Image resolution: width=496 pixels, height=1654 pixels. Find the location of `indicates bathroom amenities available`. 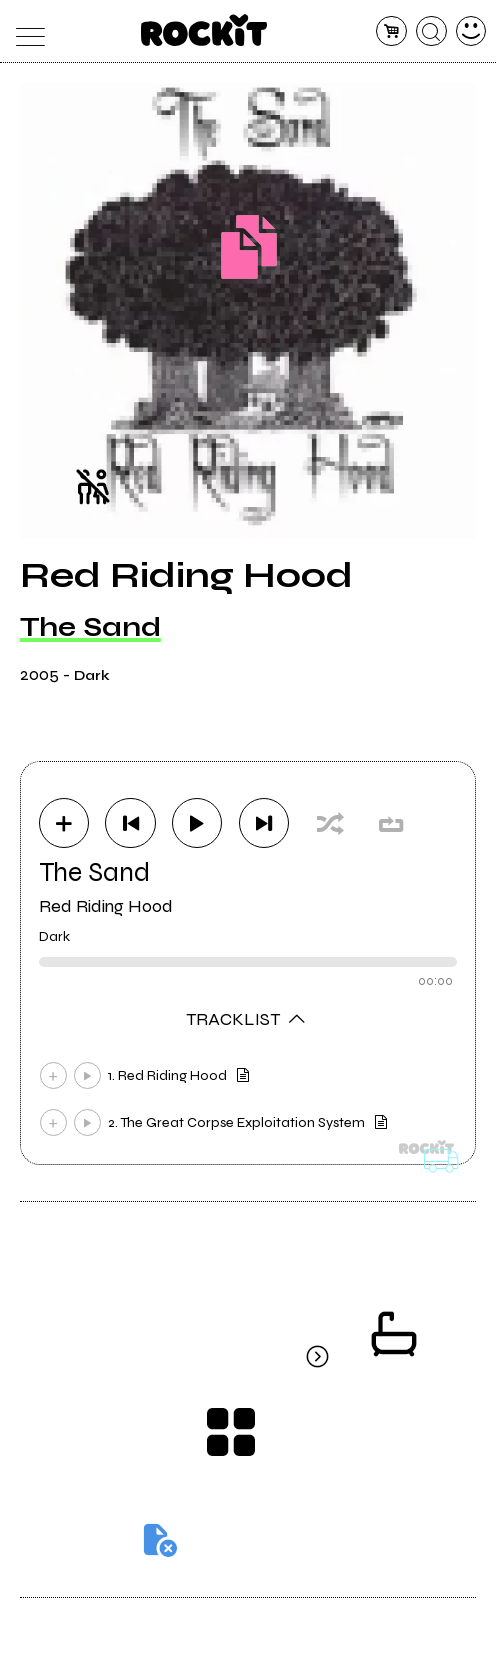

indicates bathroom amenities available is located at coordinates (394, 1334).